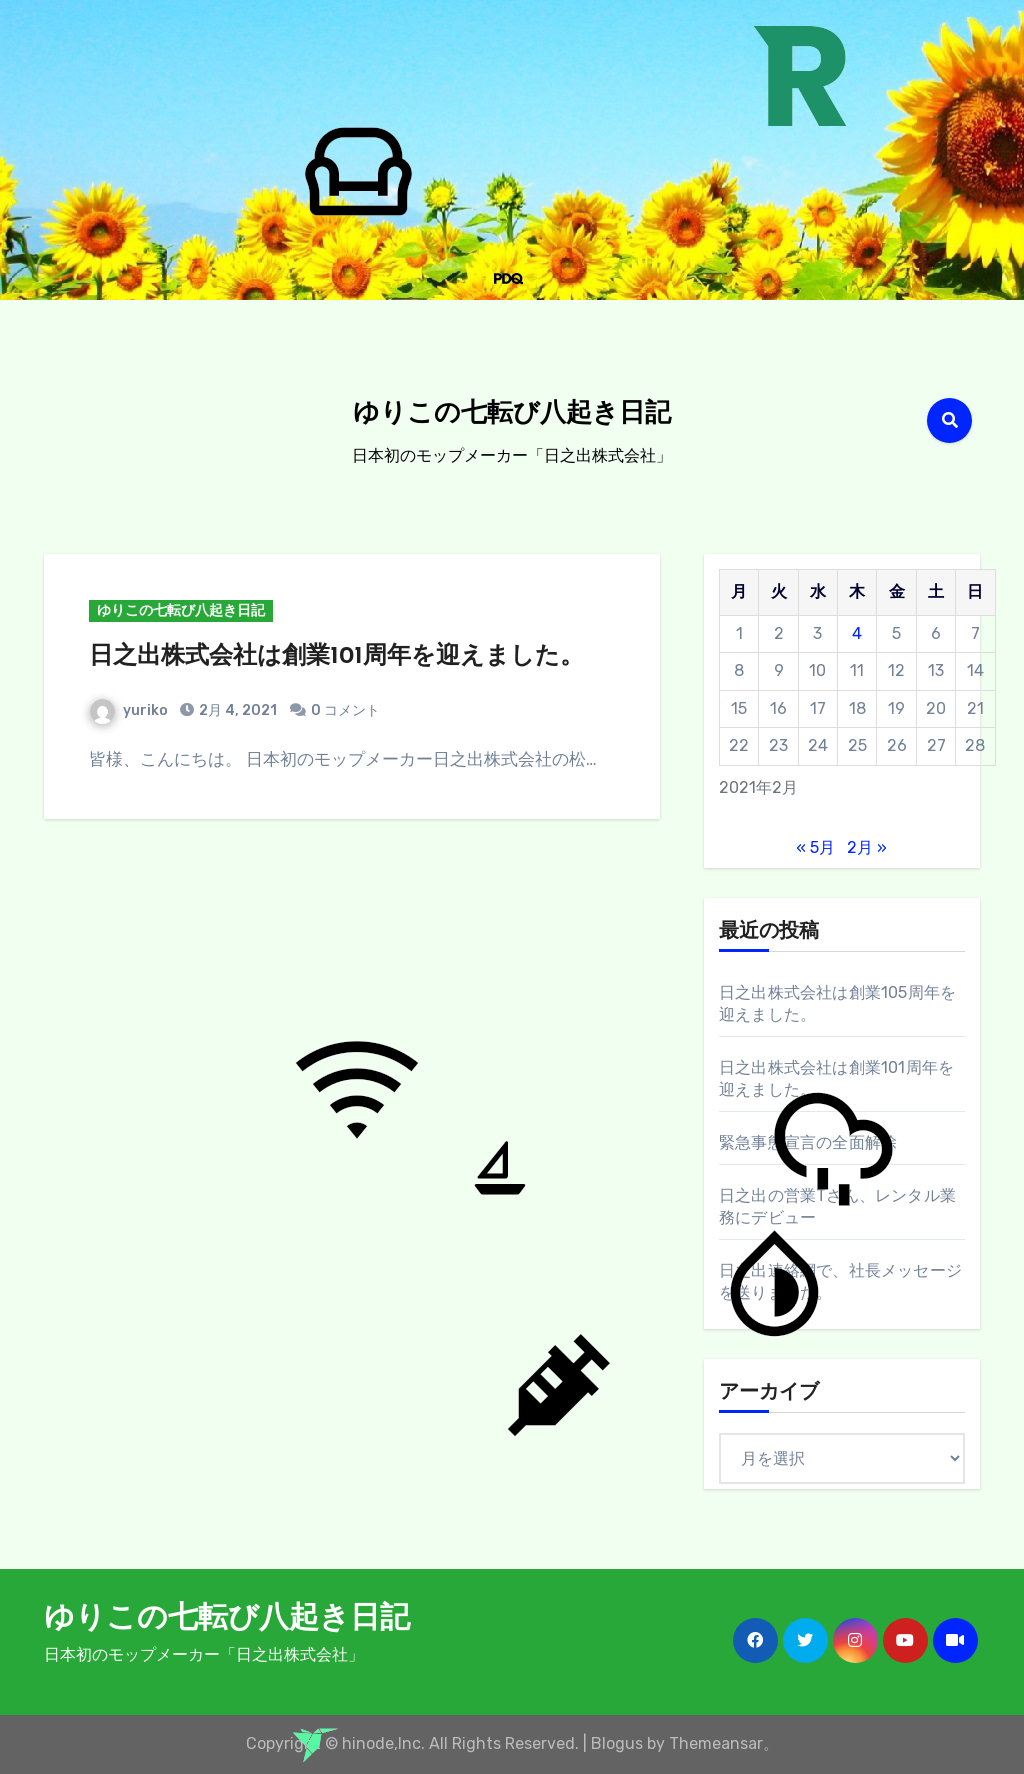 This screenshot has height=1774, width=1024. I want to click on PDQ software logo, so click(508, 278).